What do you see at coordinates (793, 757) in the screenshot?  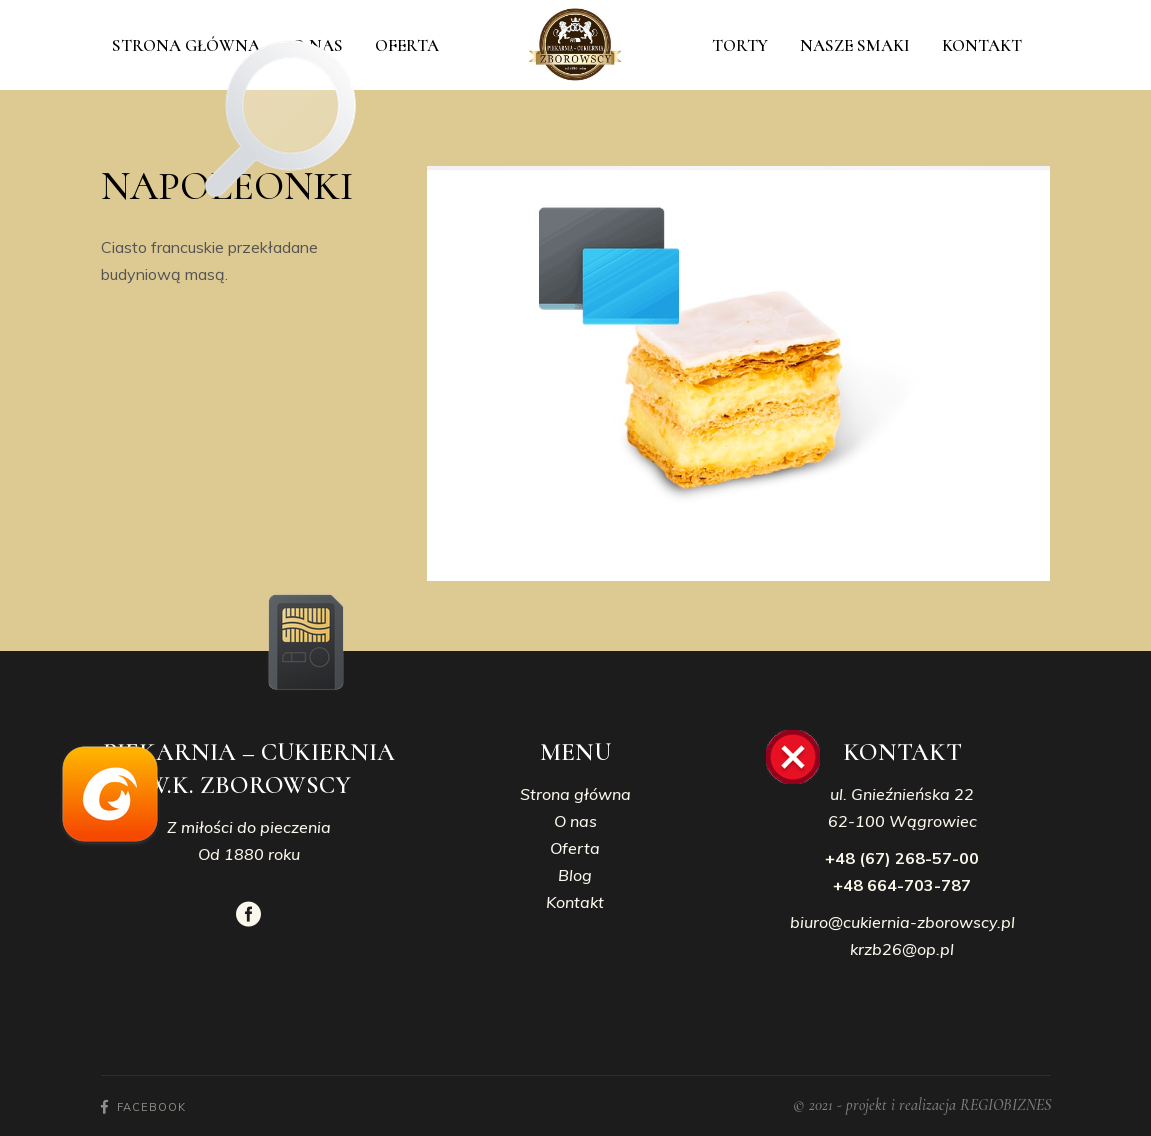 I see `indicates a OneDrive sync error` at bounding box center [793, 757].